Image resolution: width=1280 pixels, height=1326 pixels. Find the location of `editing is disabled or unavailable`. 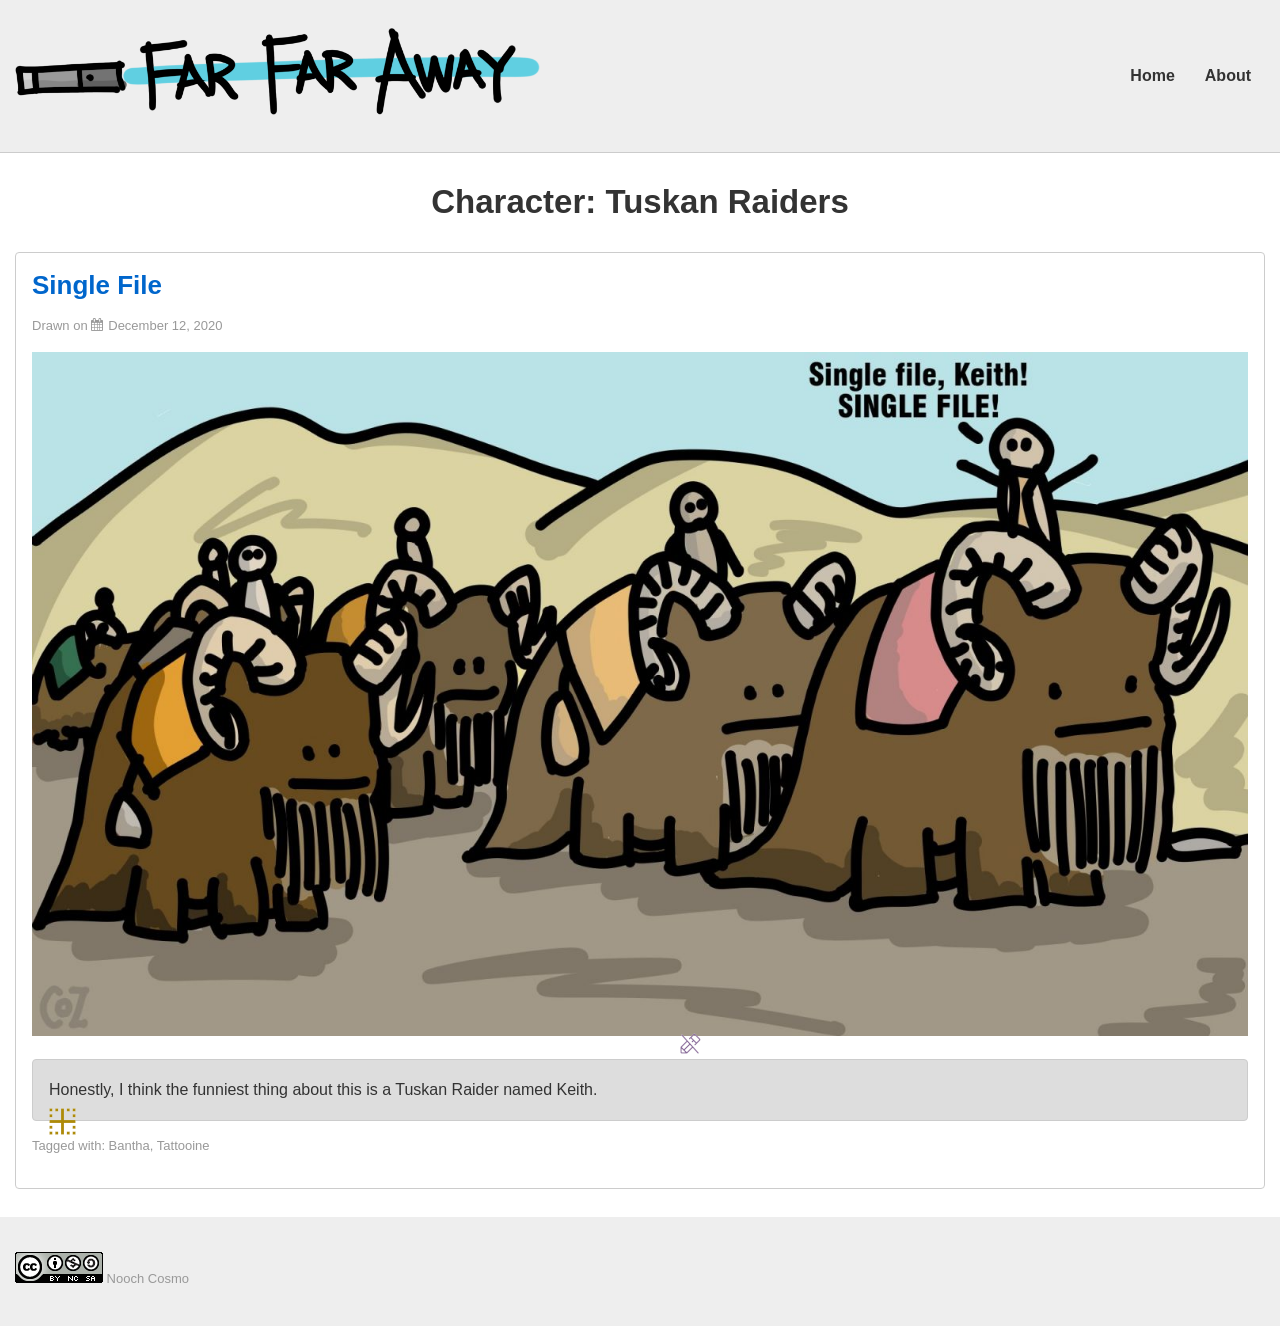

editing is disabled or unavailable is located at coordinates (690, 1044).